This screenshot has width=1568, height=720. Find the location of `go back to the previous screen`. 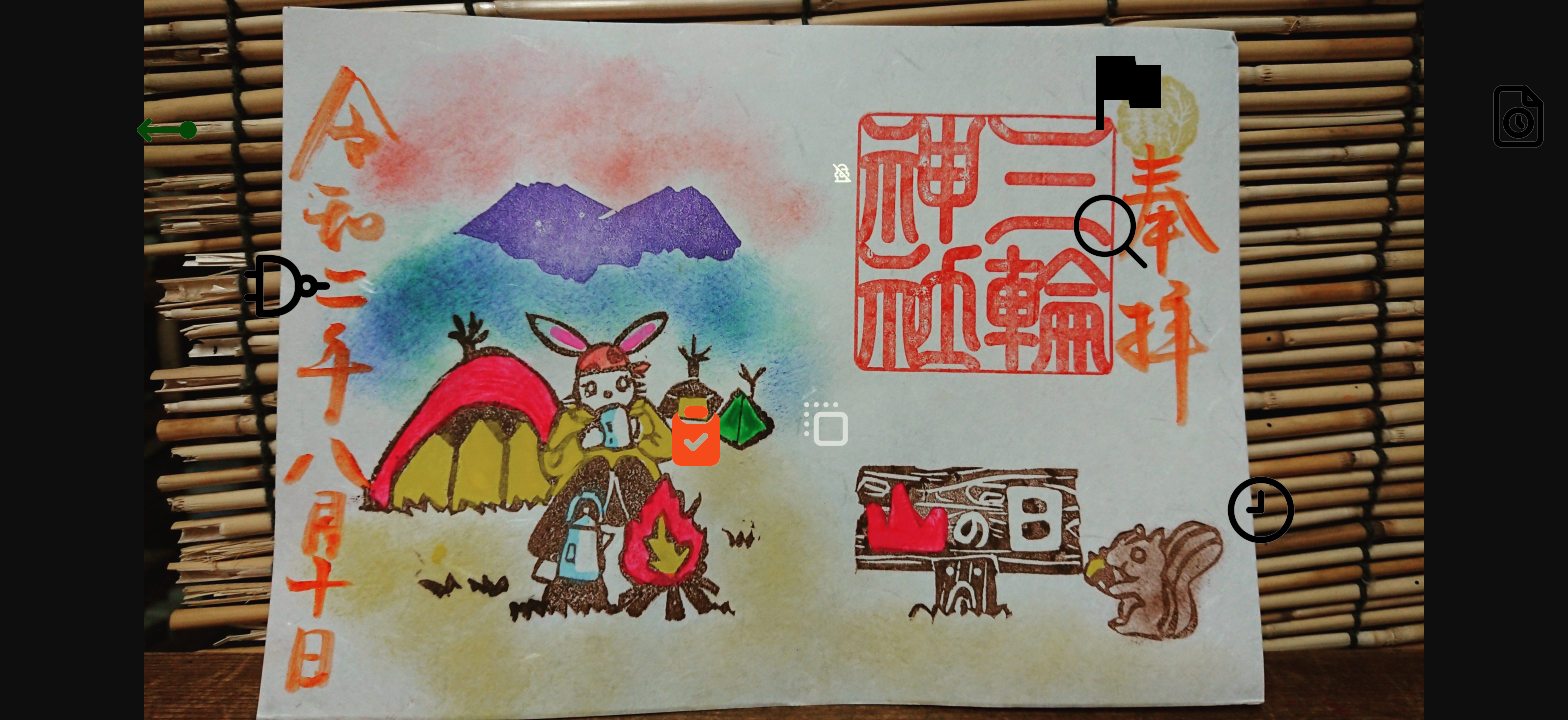

go back to the previous screen is located at coordinates (167, 130).